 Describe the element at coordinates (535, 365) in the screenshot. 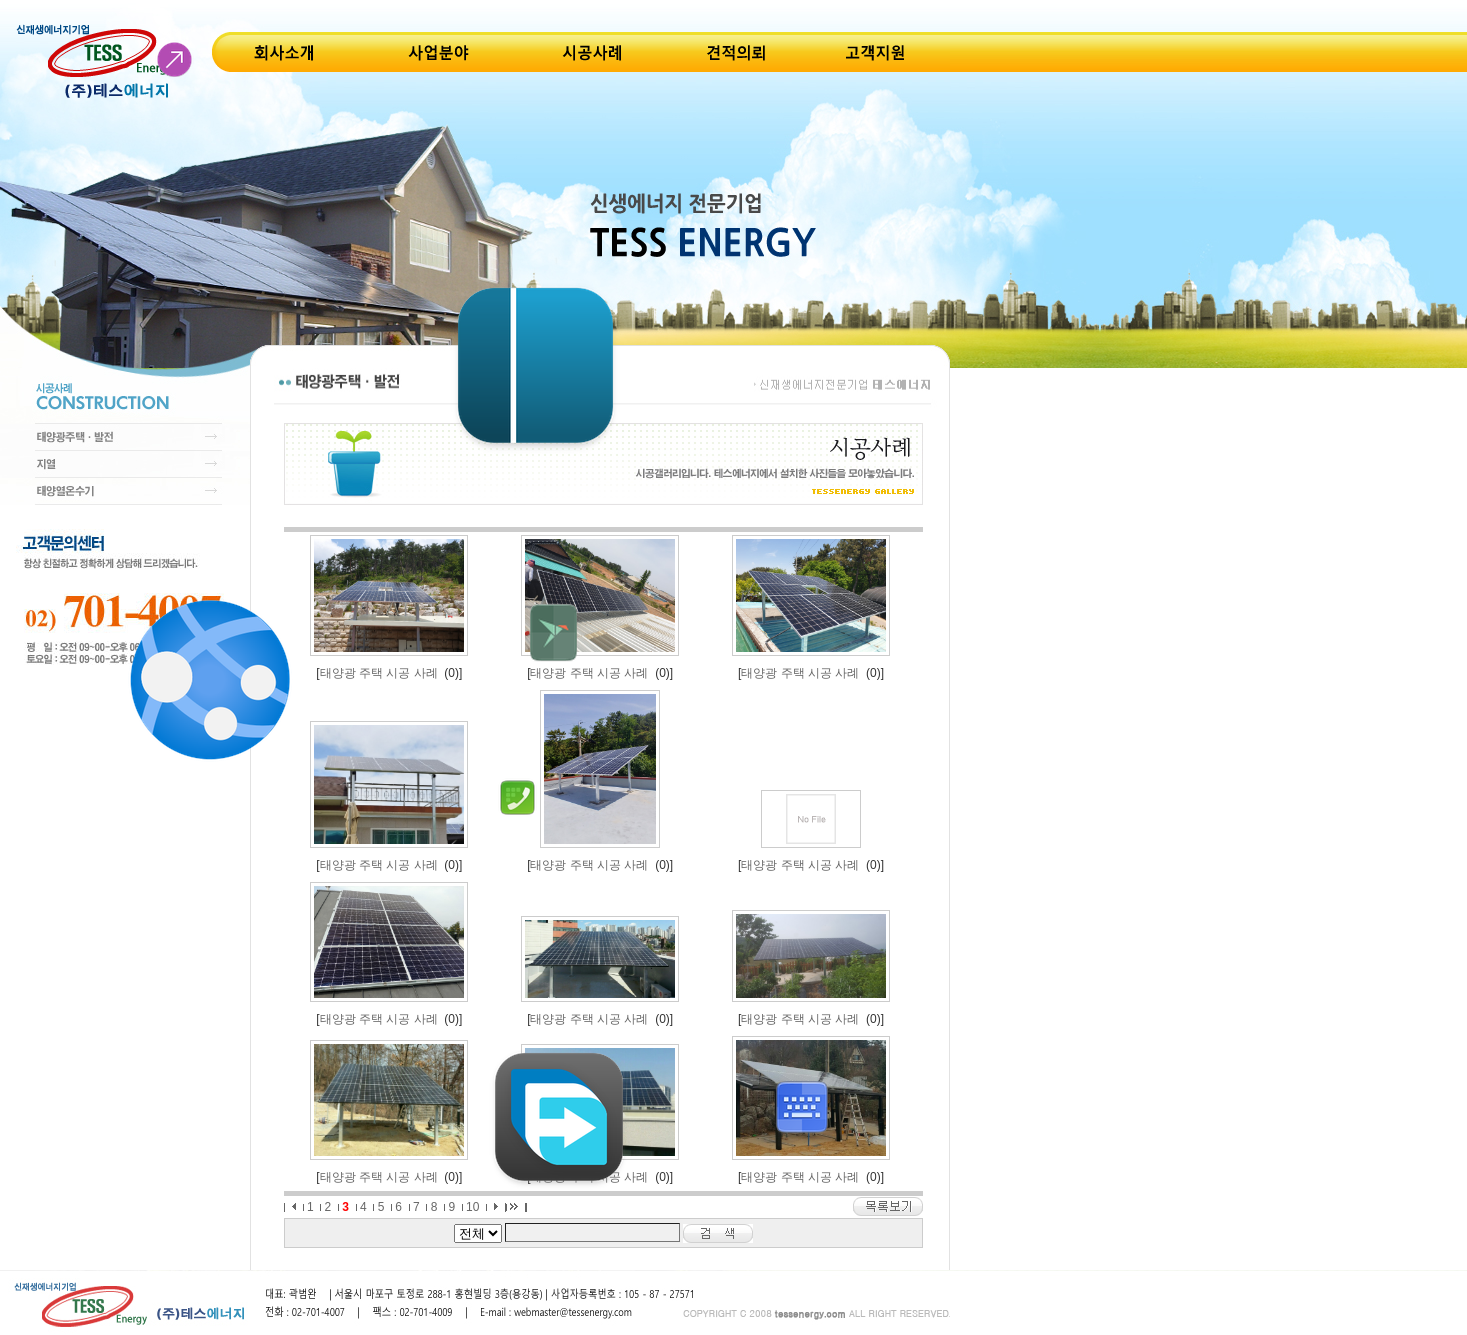

I see `open shotcut video editor` at that location.